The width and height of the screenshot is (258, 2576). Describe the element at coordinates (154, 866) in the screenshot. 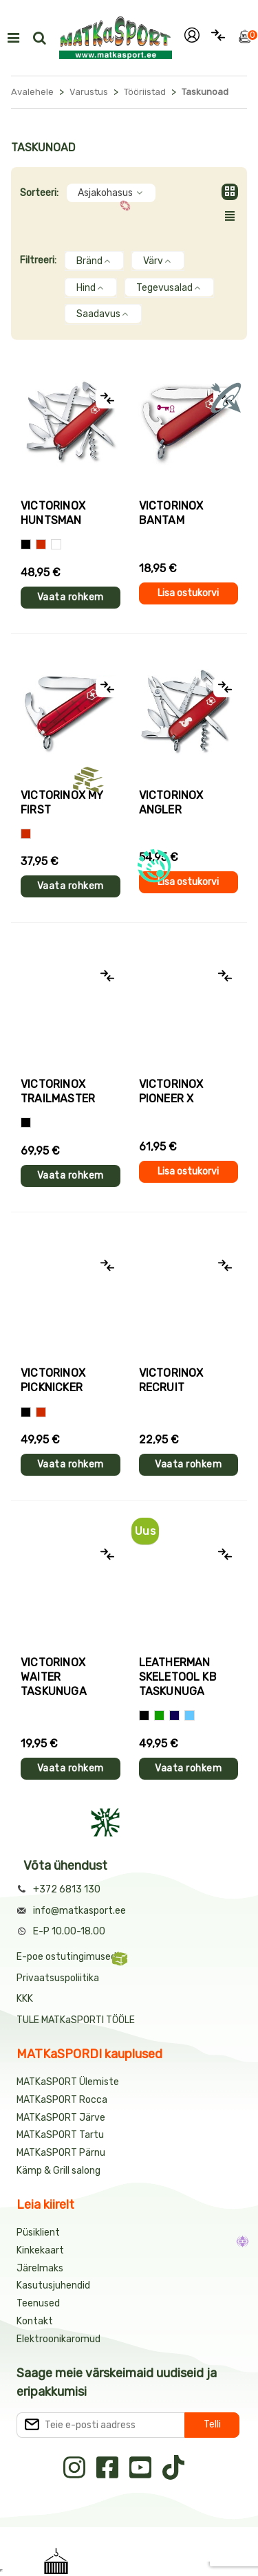

I see `activate sonic or speed boost ability` at that location.